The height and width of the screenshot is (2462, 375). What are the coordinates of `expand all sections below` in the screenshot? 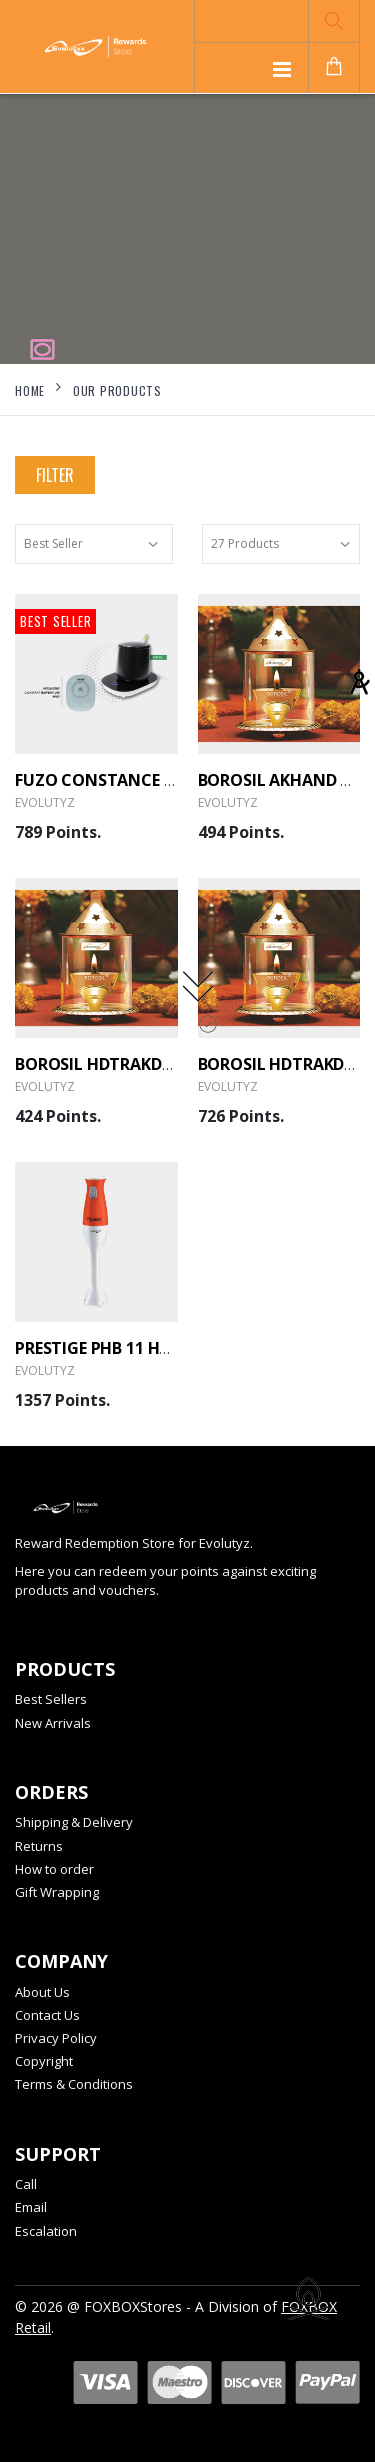 It's located at (198, 985).